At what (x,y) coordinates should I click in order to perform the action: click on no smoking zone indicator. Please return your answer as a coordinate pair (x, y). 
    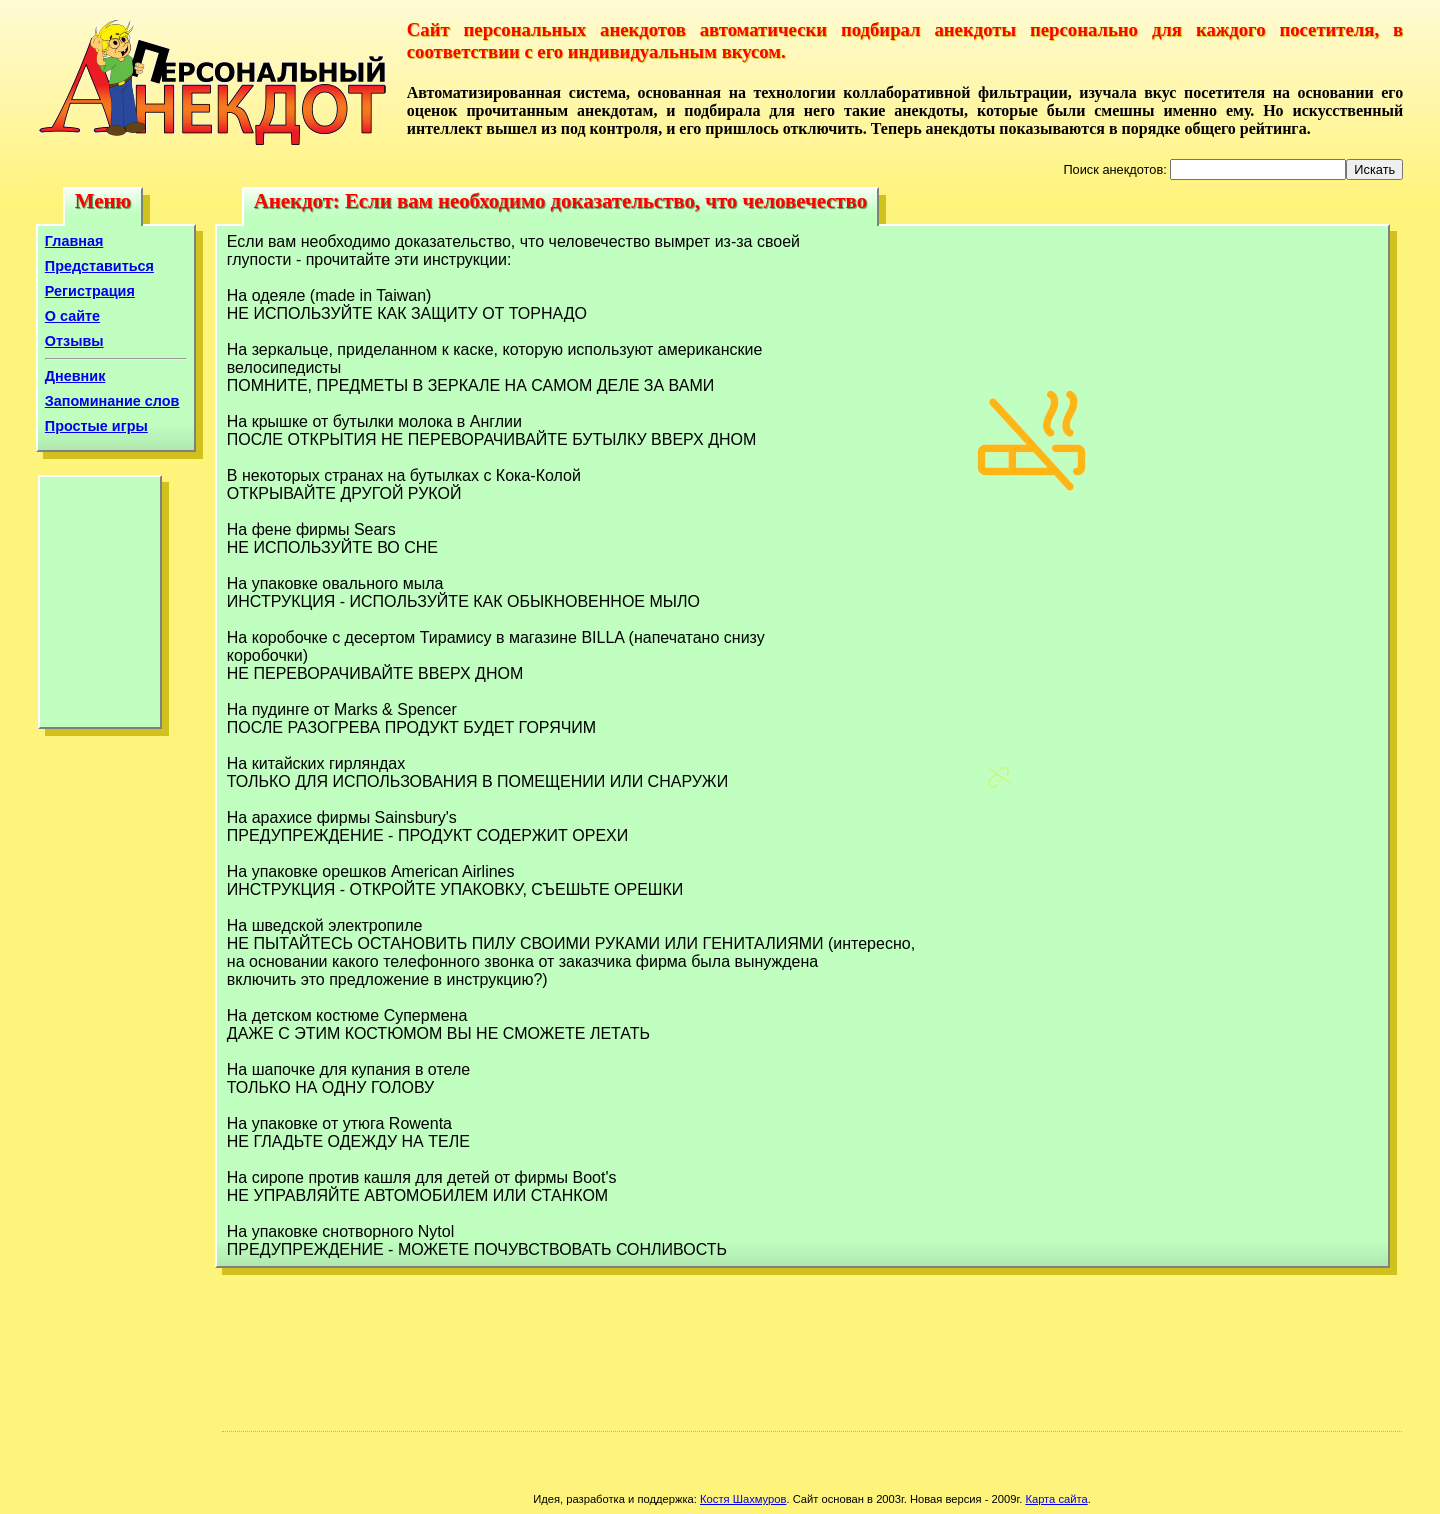
    Looking at the image, I should click on (1031, 444).